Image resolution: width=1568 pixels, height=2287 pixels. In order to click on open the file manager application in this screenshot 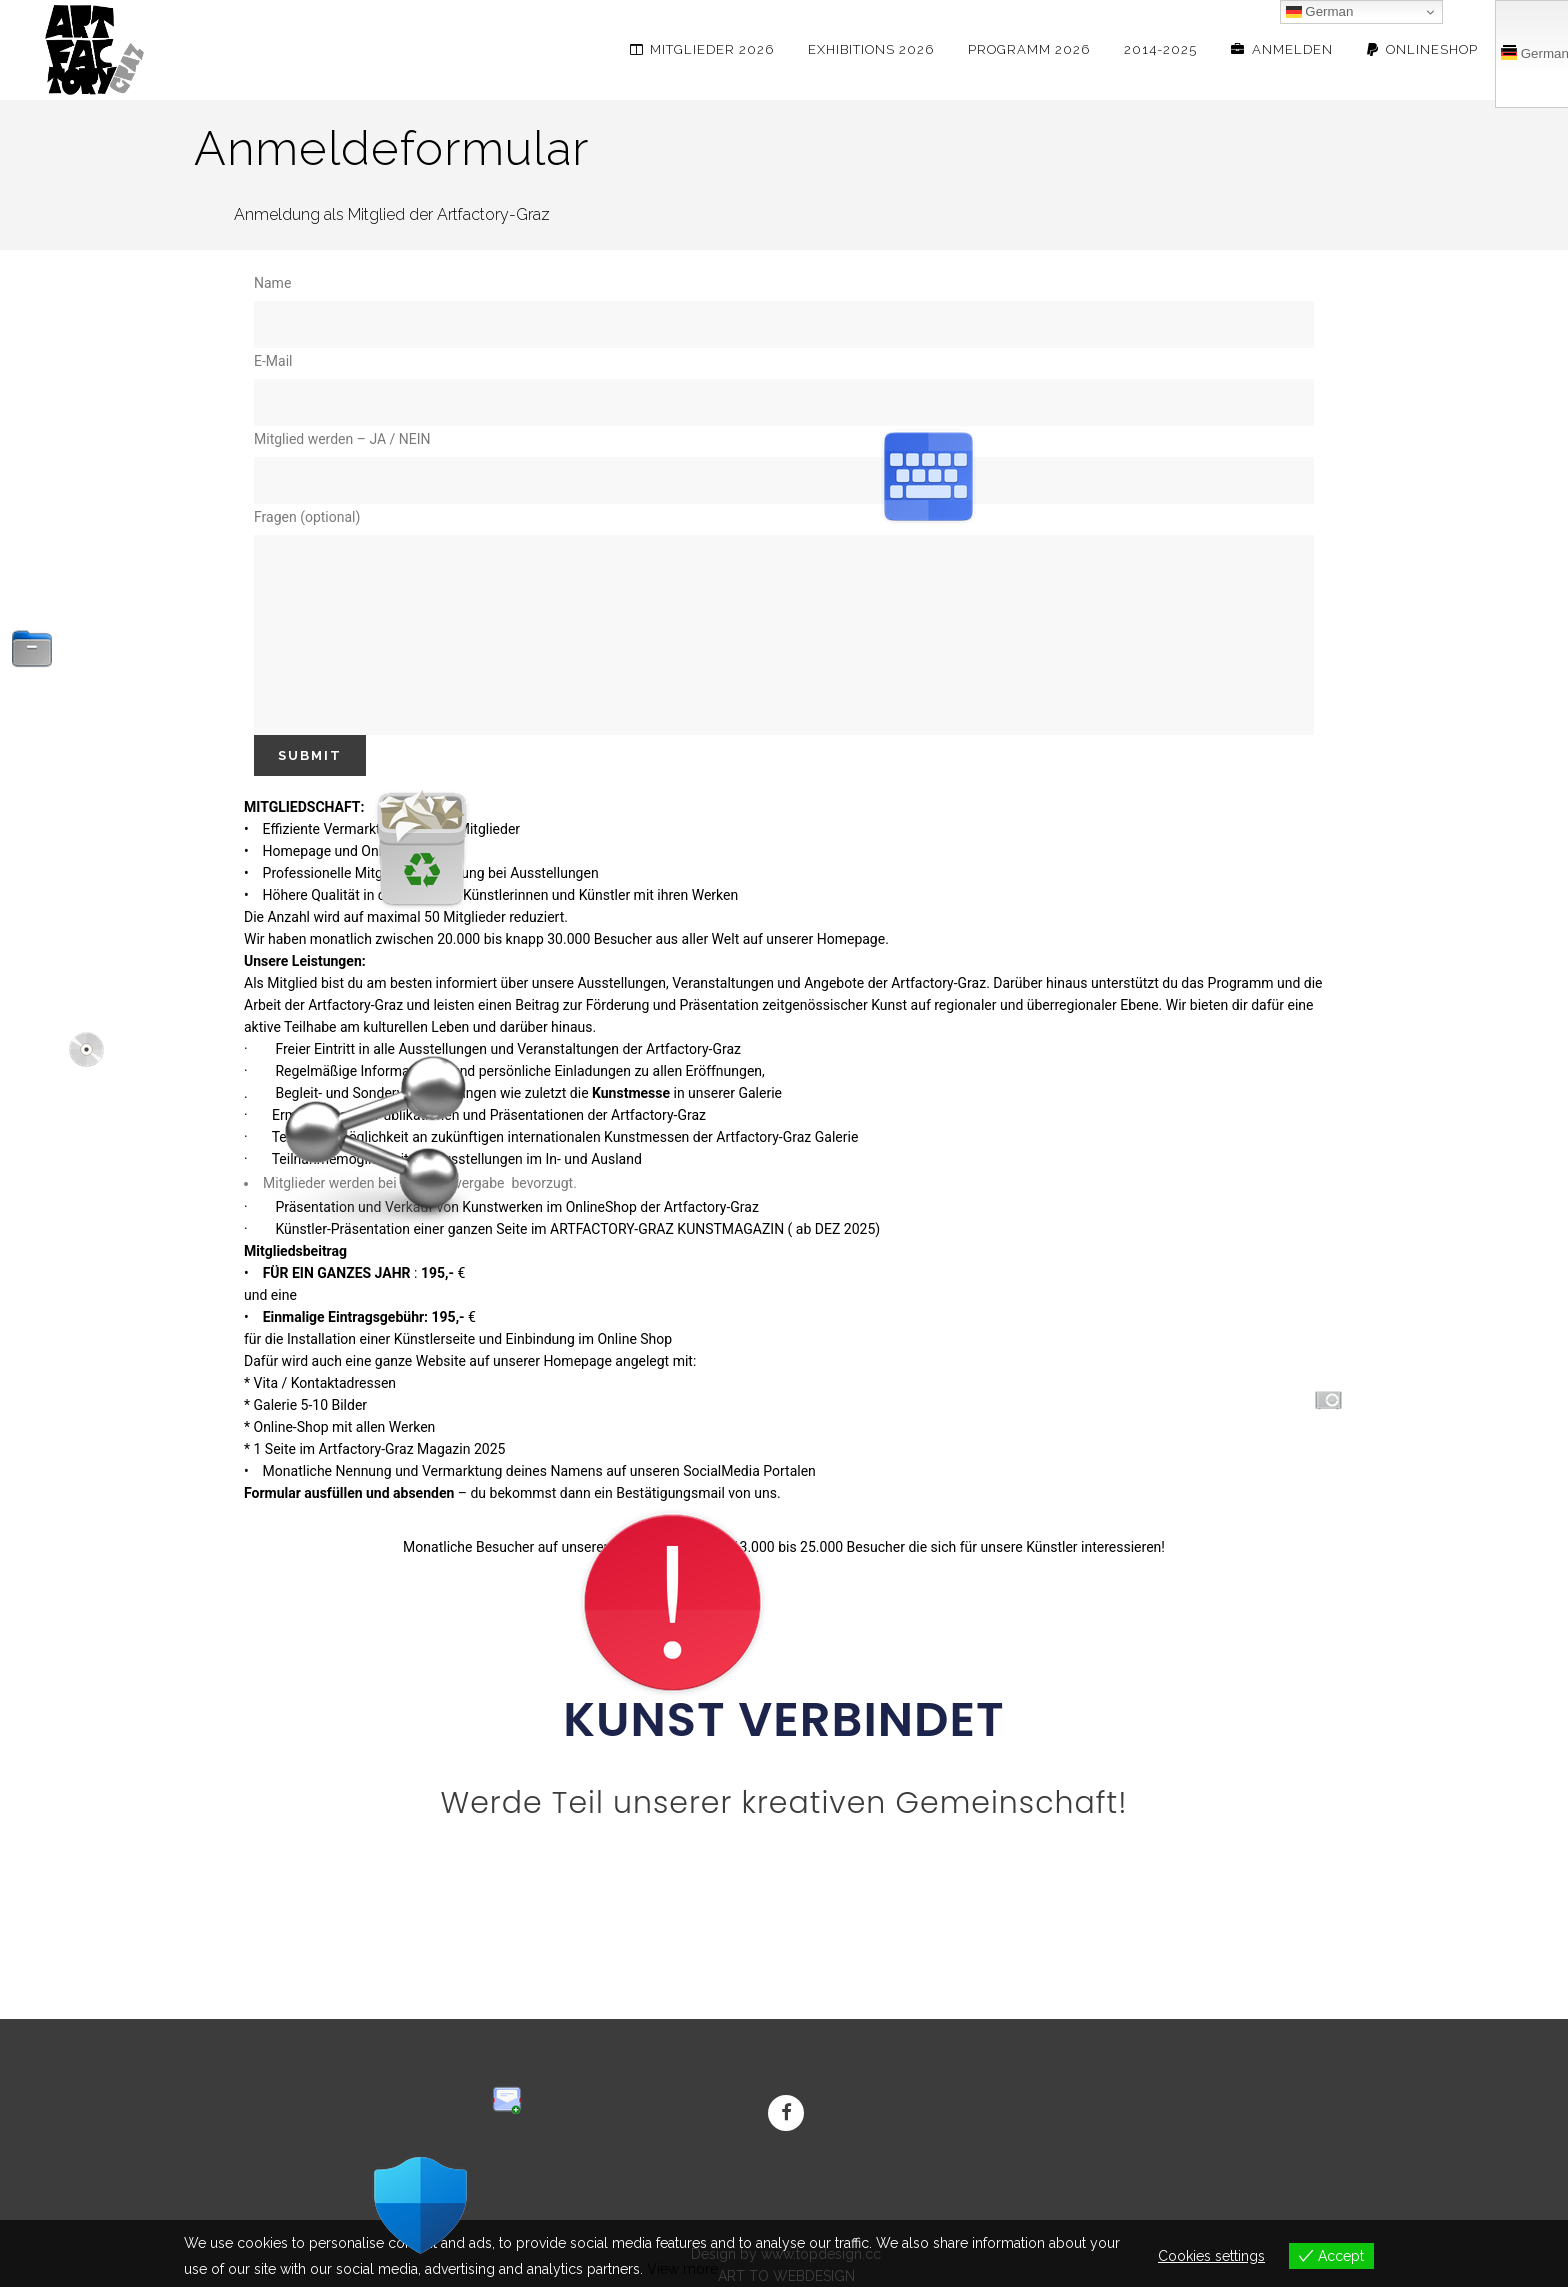, I will do `click(32, 648)`.